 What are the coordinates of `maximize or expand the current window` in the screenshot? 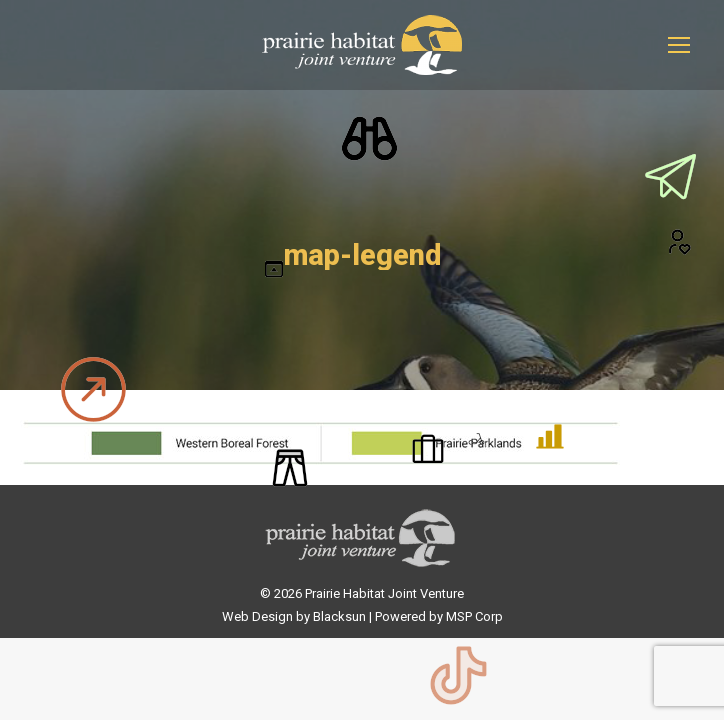 It's located at (274, 269).